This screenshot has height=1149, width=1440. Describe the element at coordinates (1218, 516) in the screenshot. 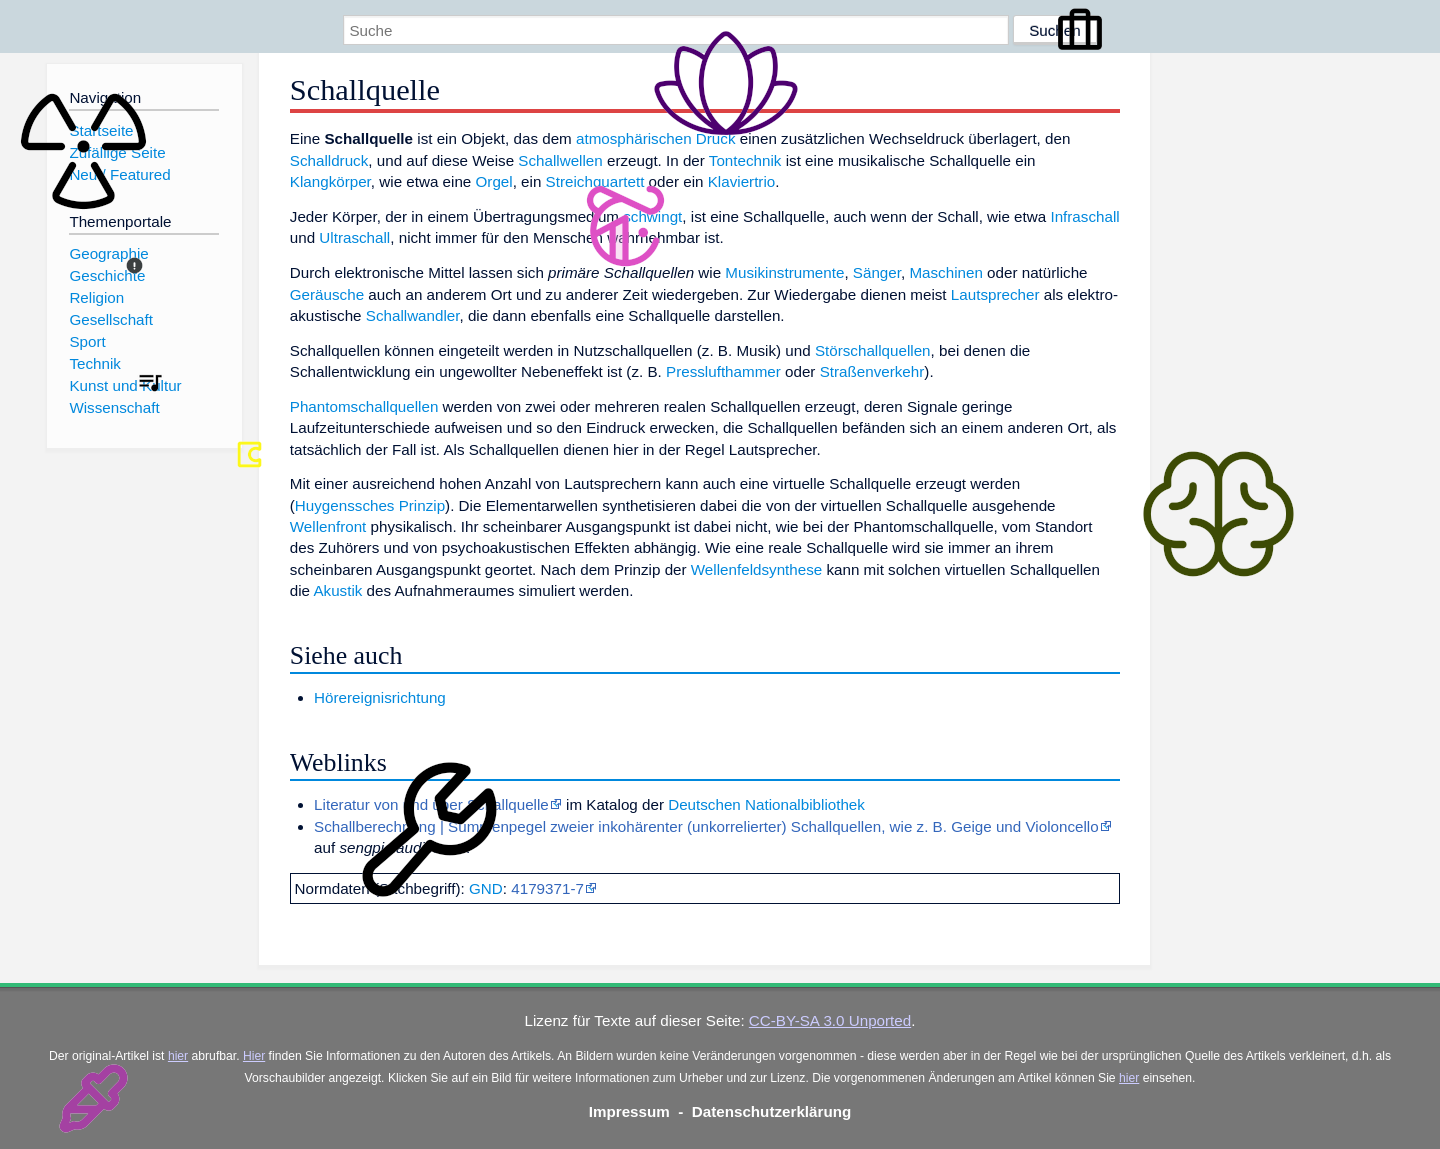

I see `access AI or smart features` at that location.